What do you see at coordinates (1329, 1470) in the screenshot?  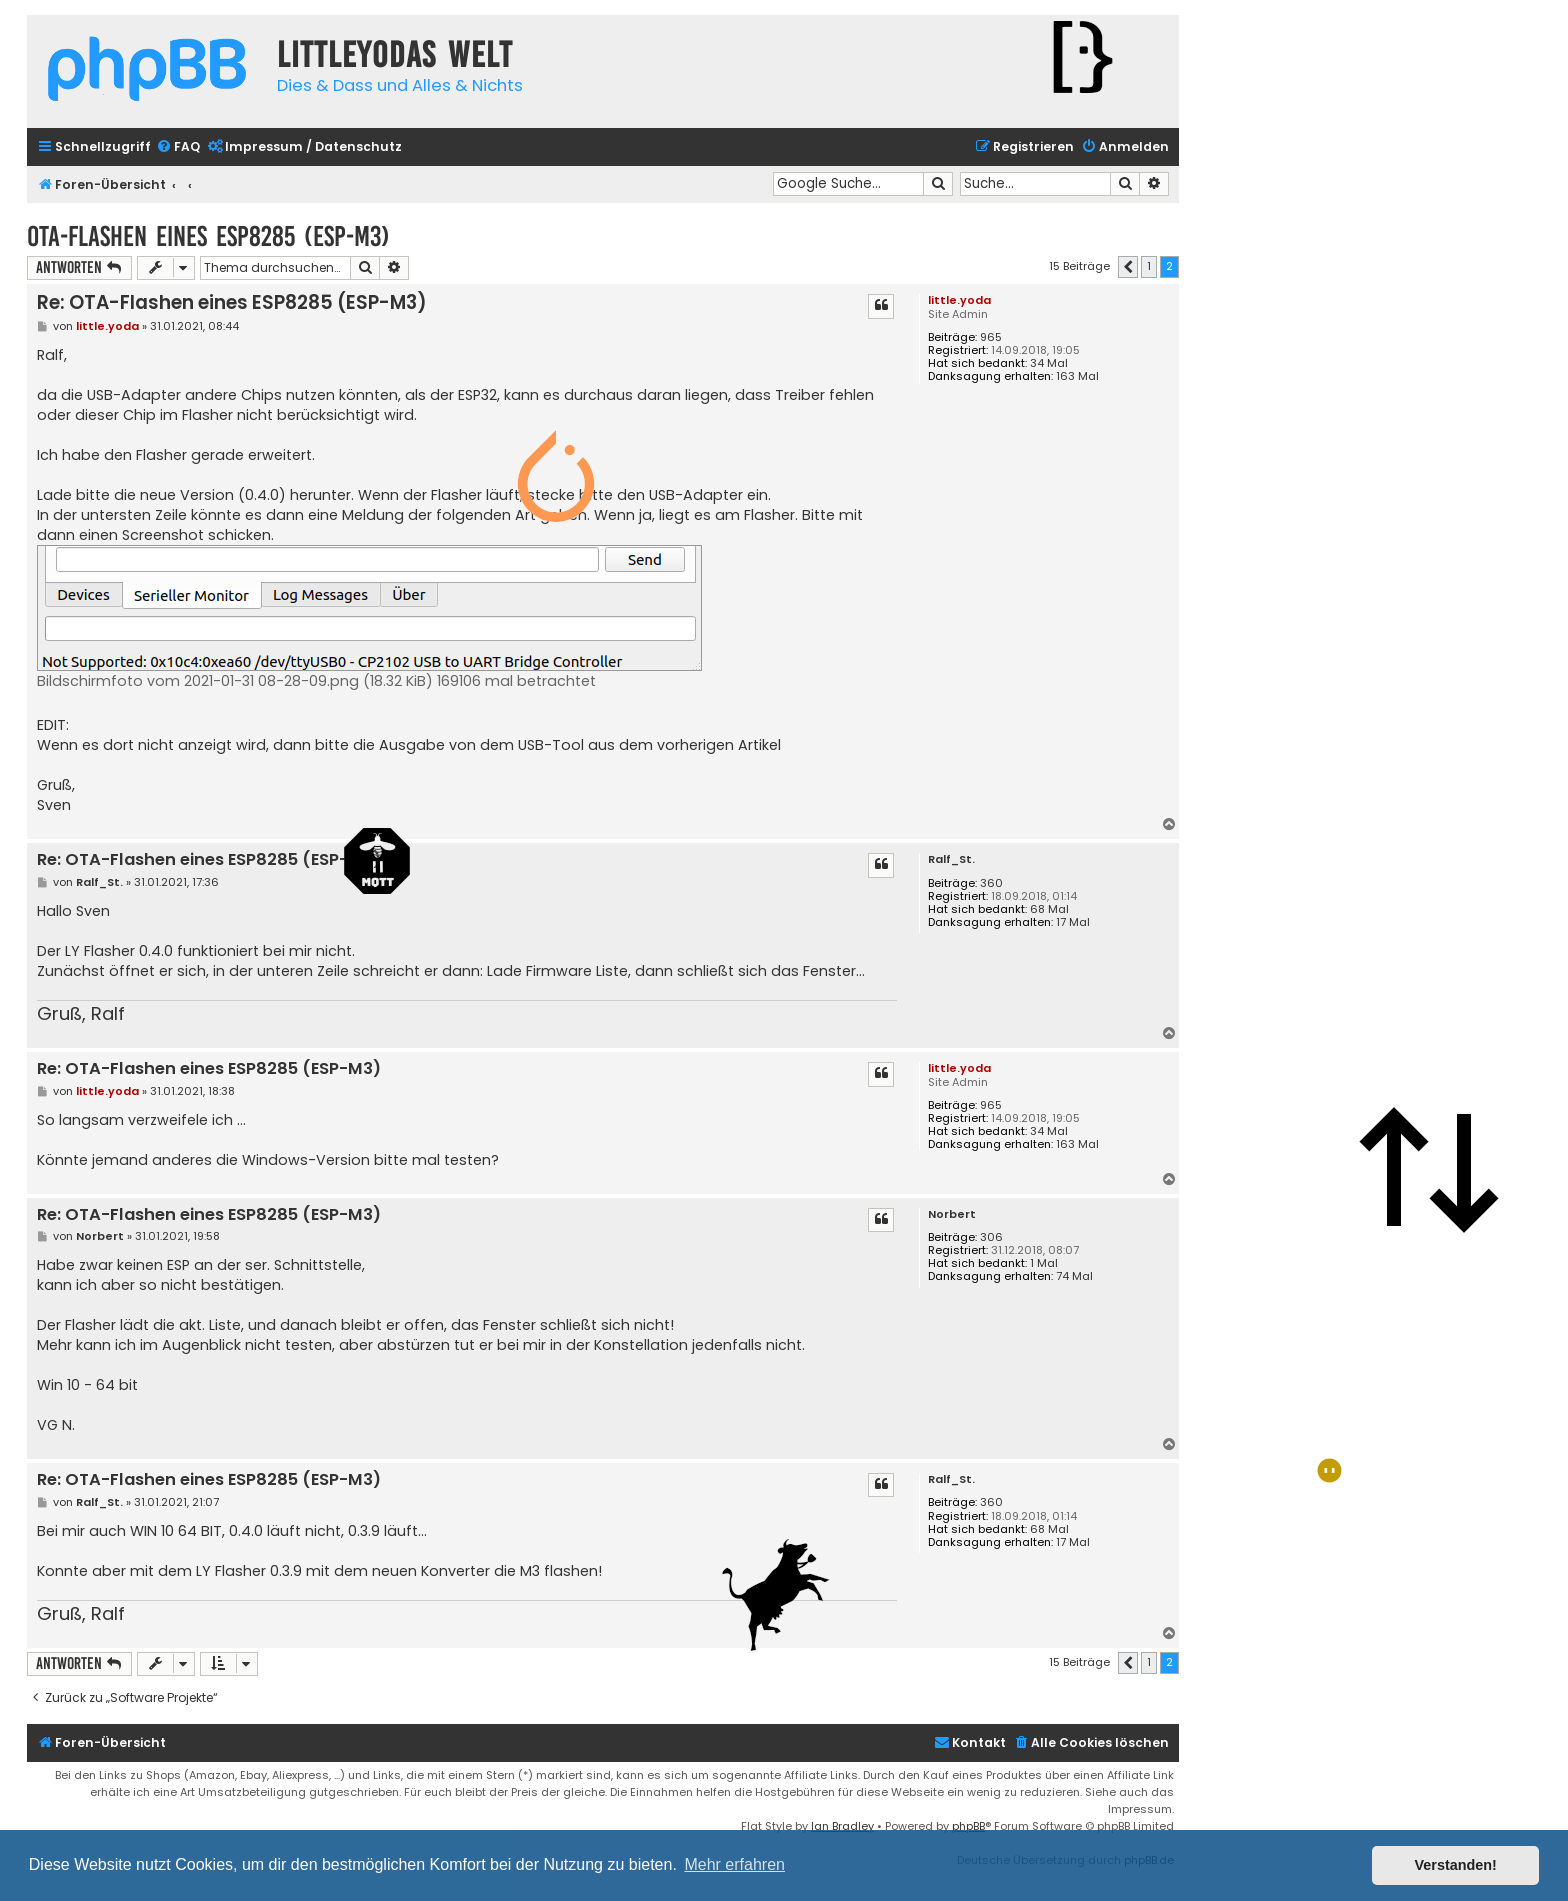 I see `electrical outlet or power source indicator` at bounding box center [1329, 1470].